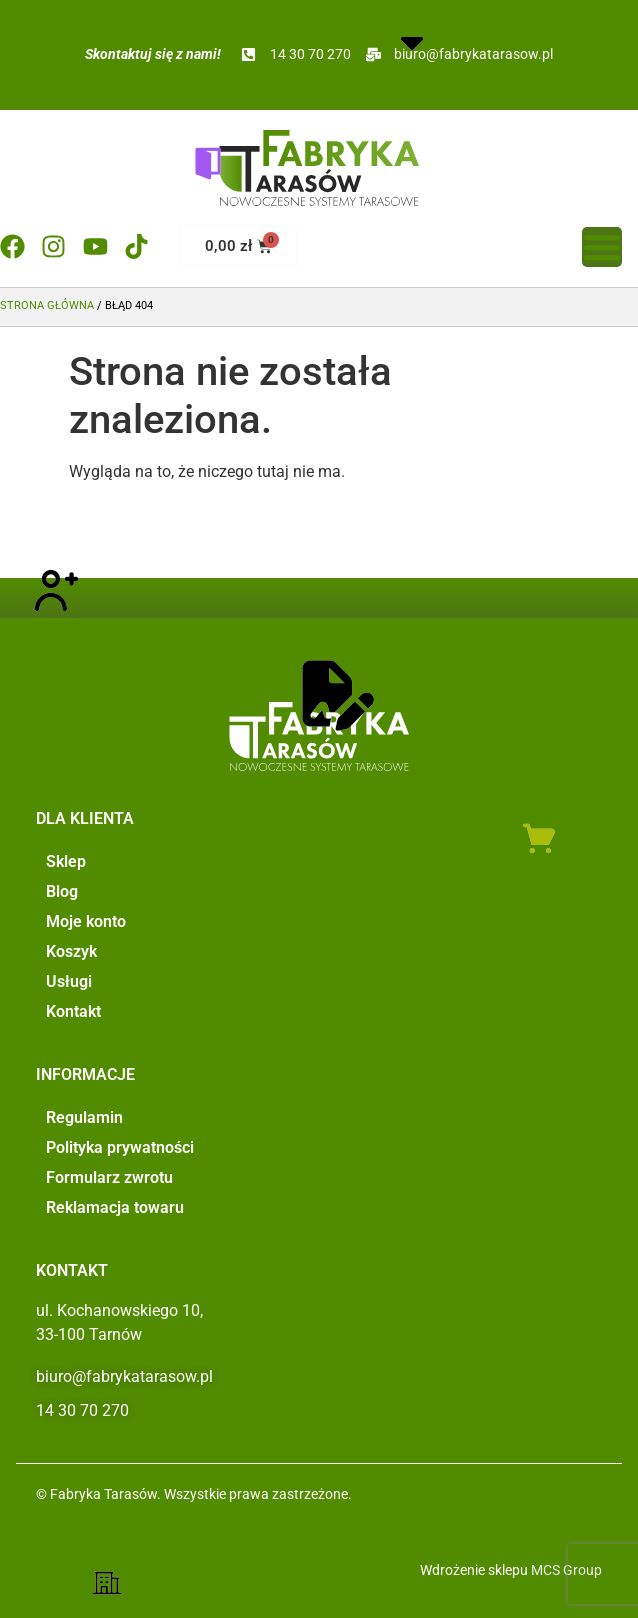  What do you see at coordinates (335, 693) in the screenshot?
I see `sign a document` at bounding box center [335, 693].